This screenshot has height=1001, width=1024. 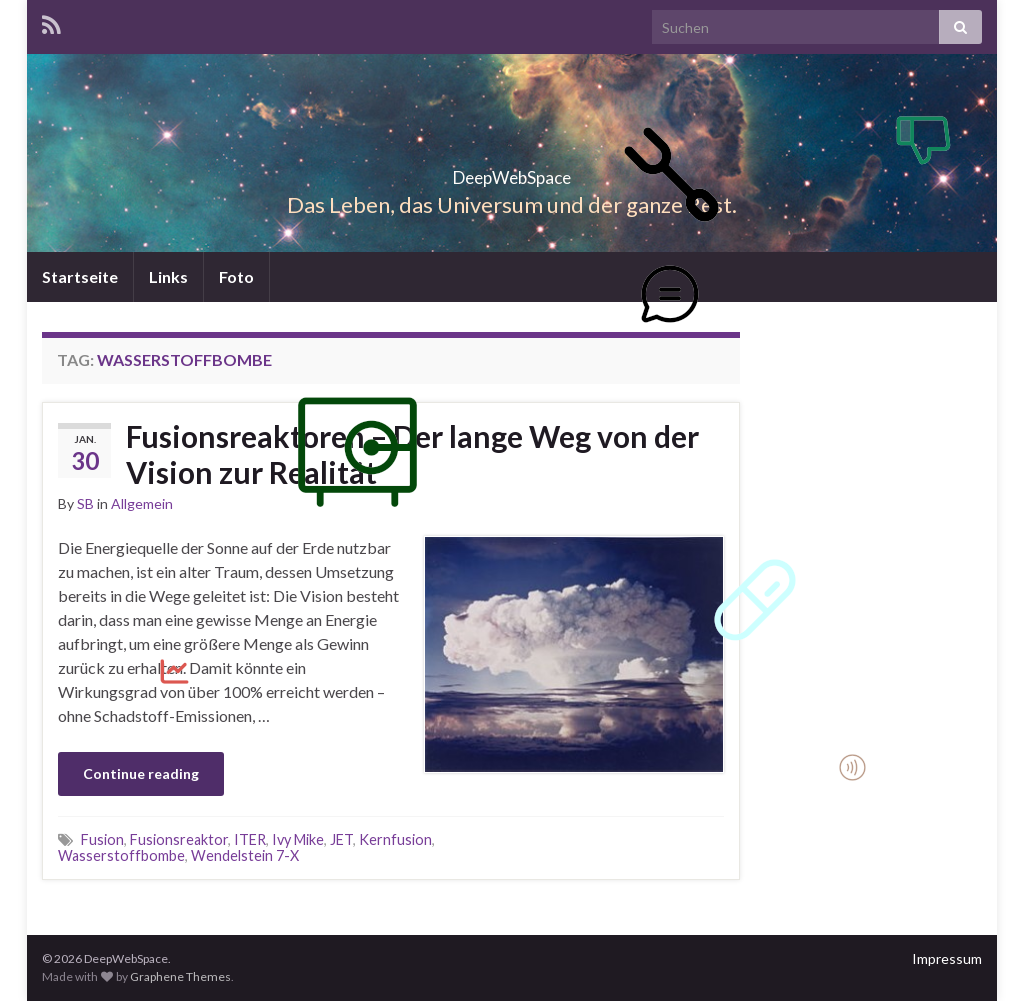 I want to click on dislike or downvote content, so click(x=923, y=137).